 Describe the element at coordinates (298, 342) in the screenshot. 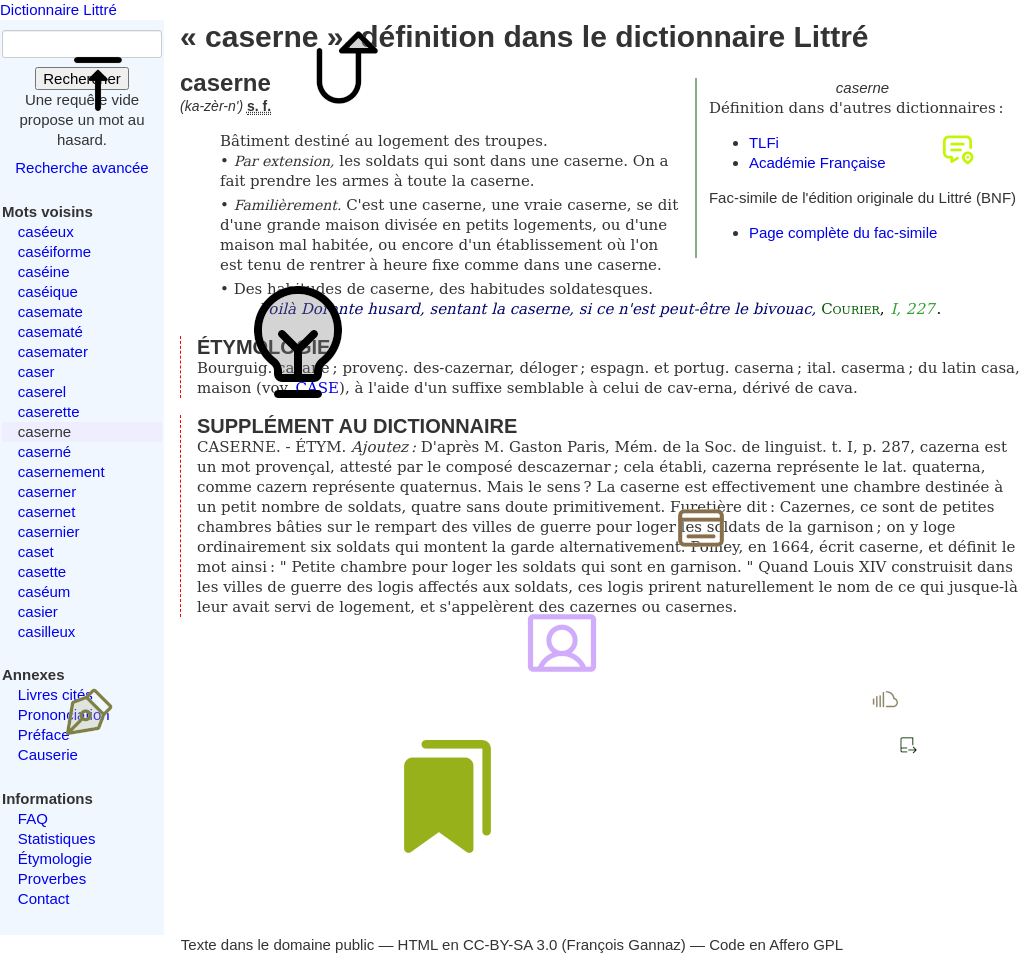

I see `toggle idea or inspiration mode` at that location.